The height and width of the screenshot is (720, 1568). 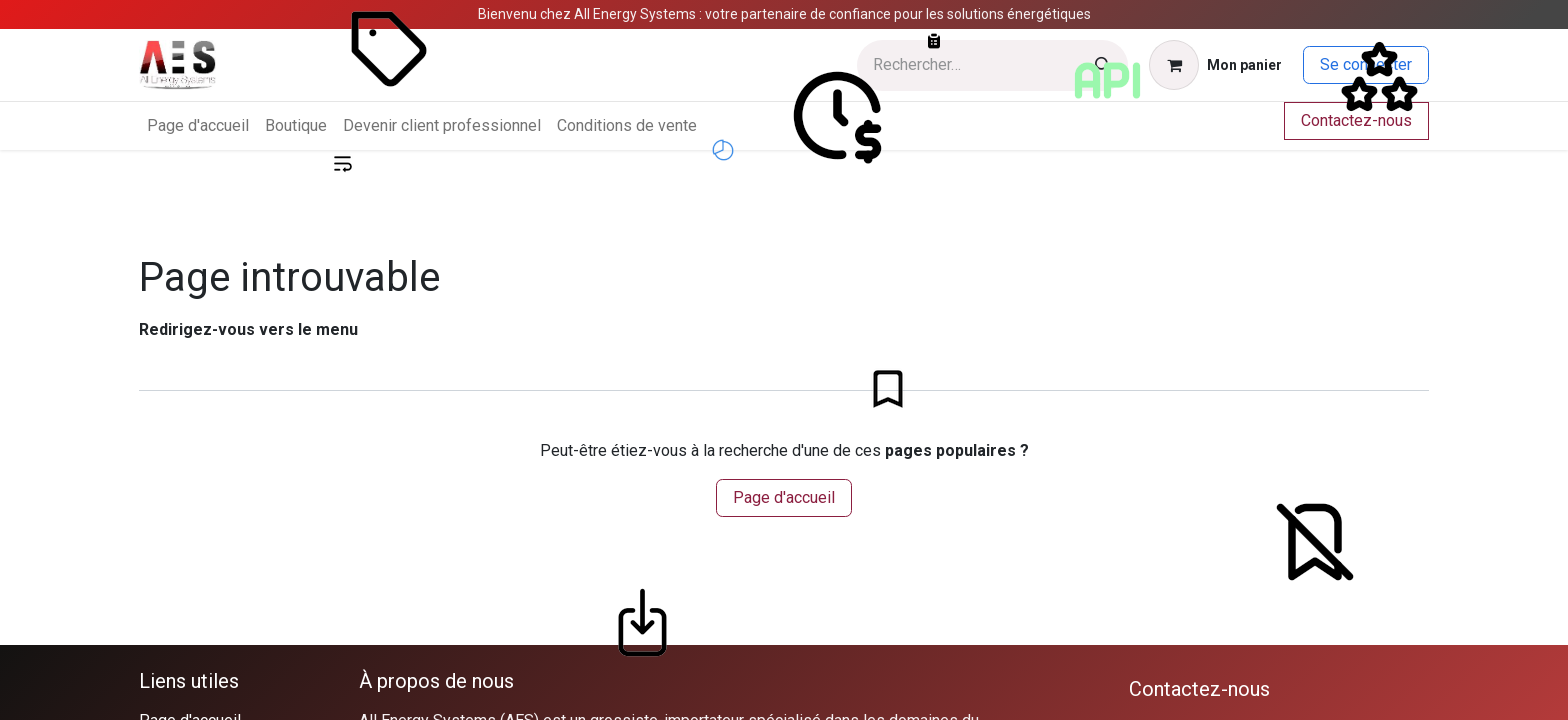 What do you see at coordinates (837, 115) in the screenshot?
I see `view hourly rate or time-based pricing` at bounding box center [837, 115].